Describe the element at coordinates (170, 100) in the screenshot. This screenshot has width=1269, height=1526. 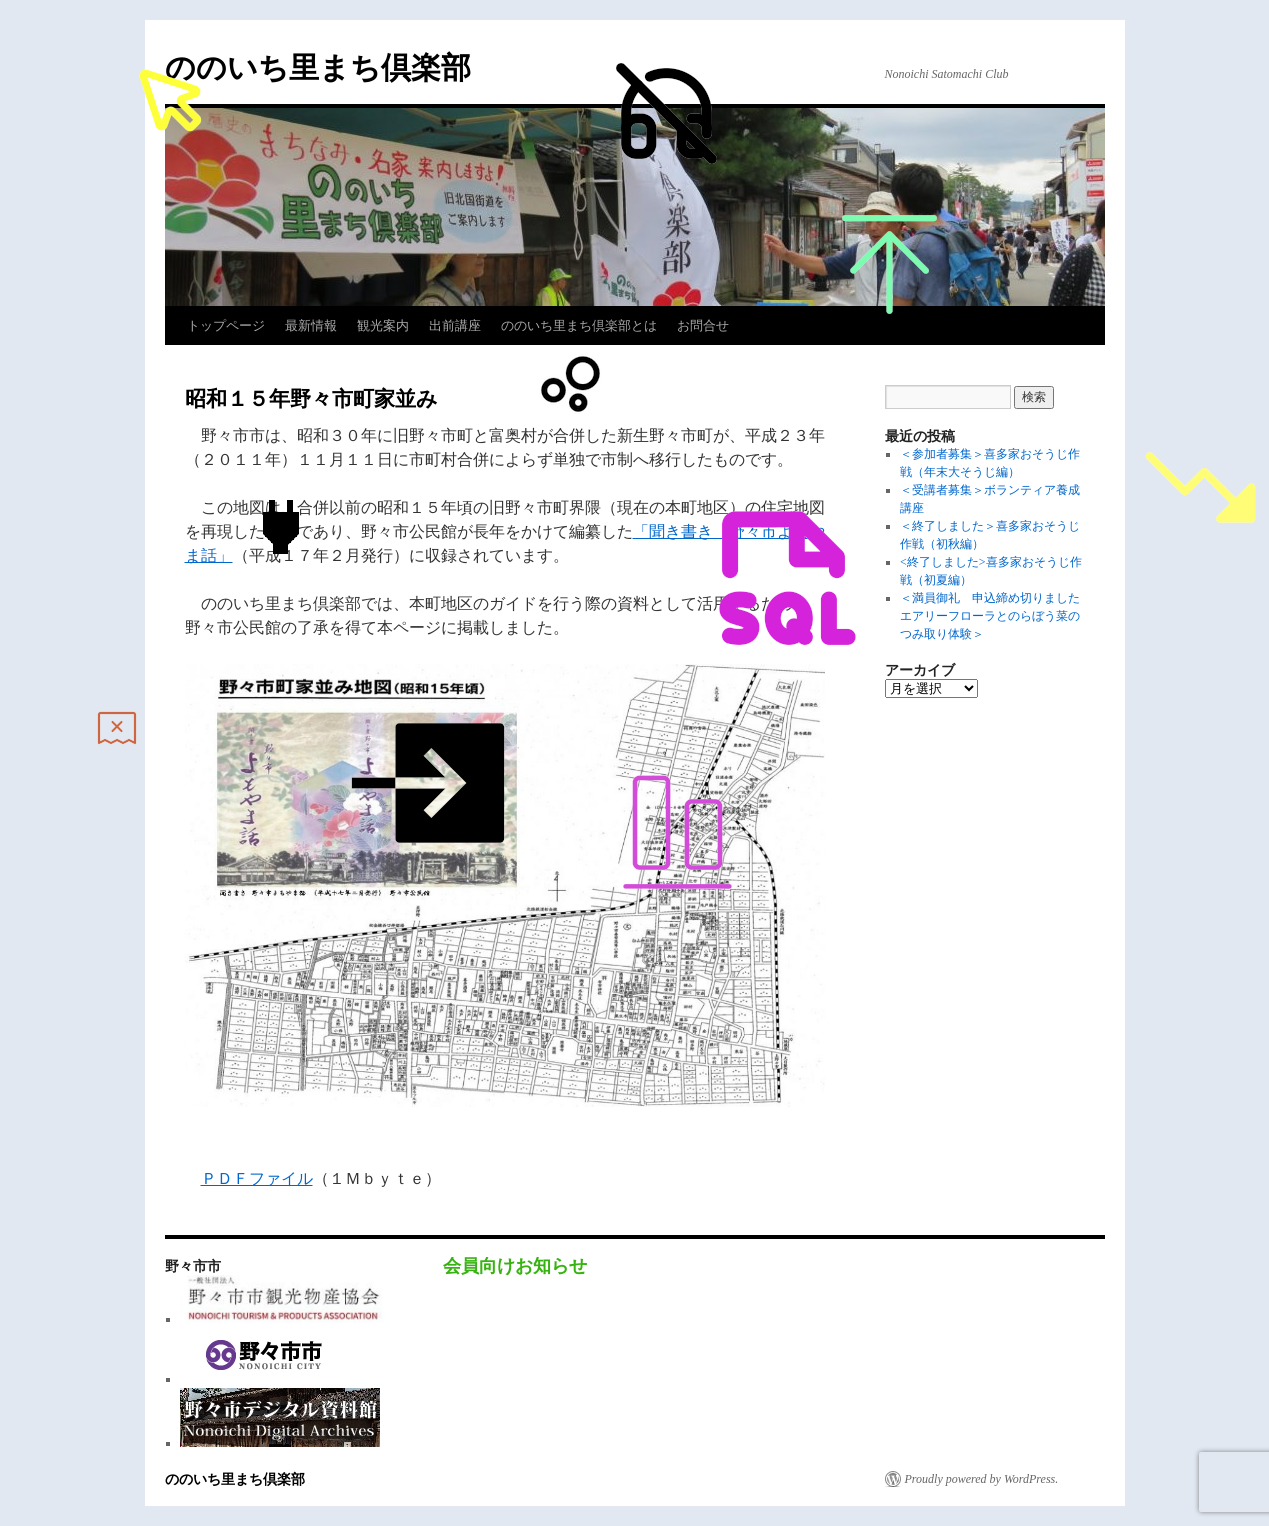
I see `indicates cursor or pointer mode` at that location.